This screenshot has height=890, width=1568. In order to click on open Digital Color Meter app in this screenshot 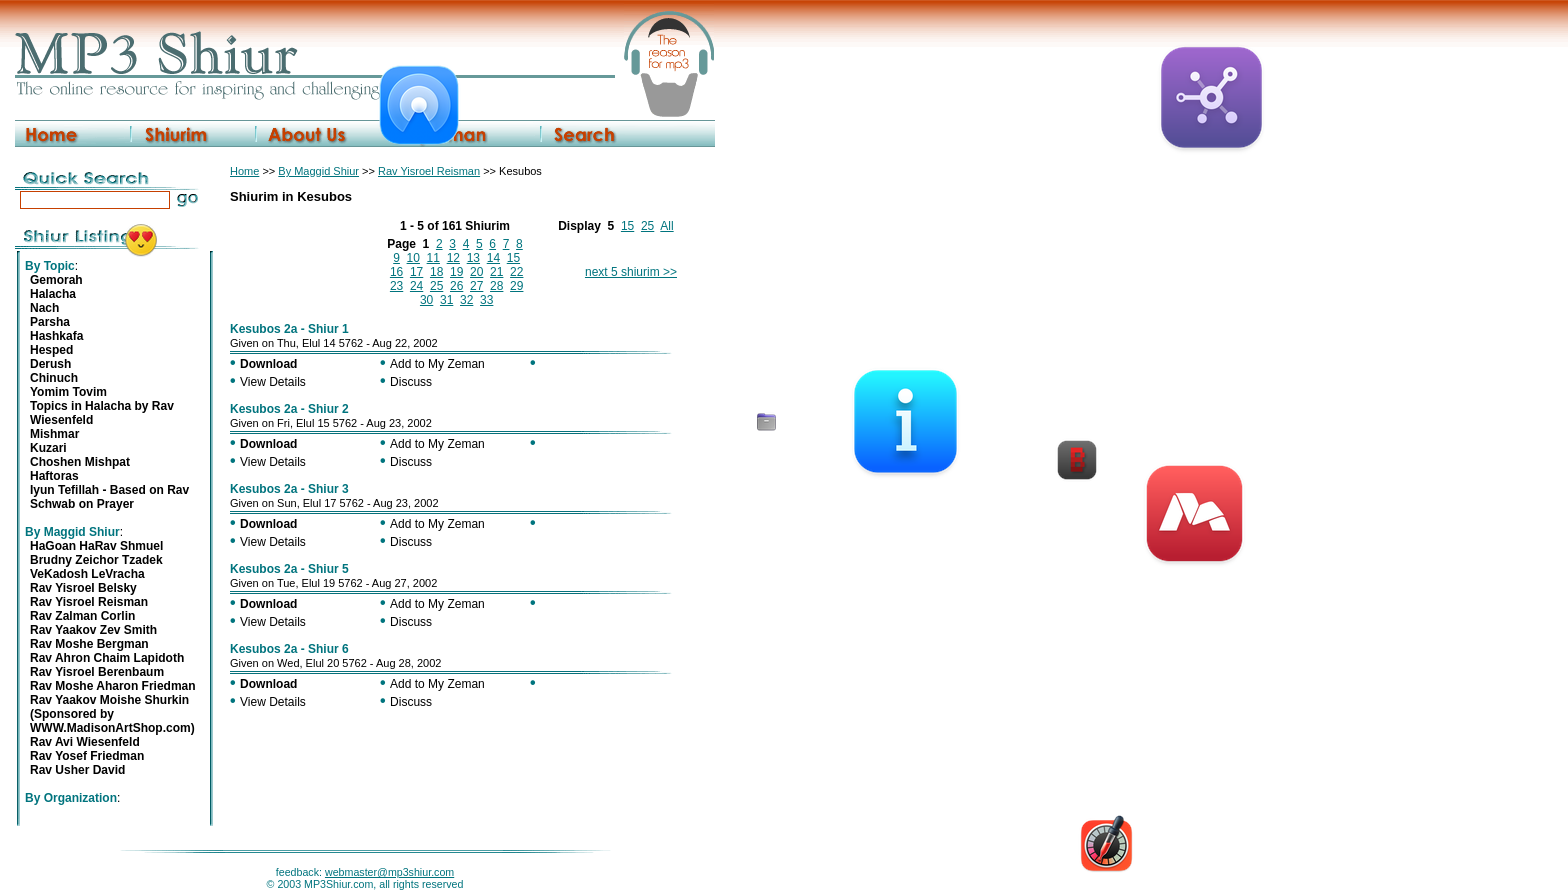, I will do `click(1106, 845)`.